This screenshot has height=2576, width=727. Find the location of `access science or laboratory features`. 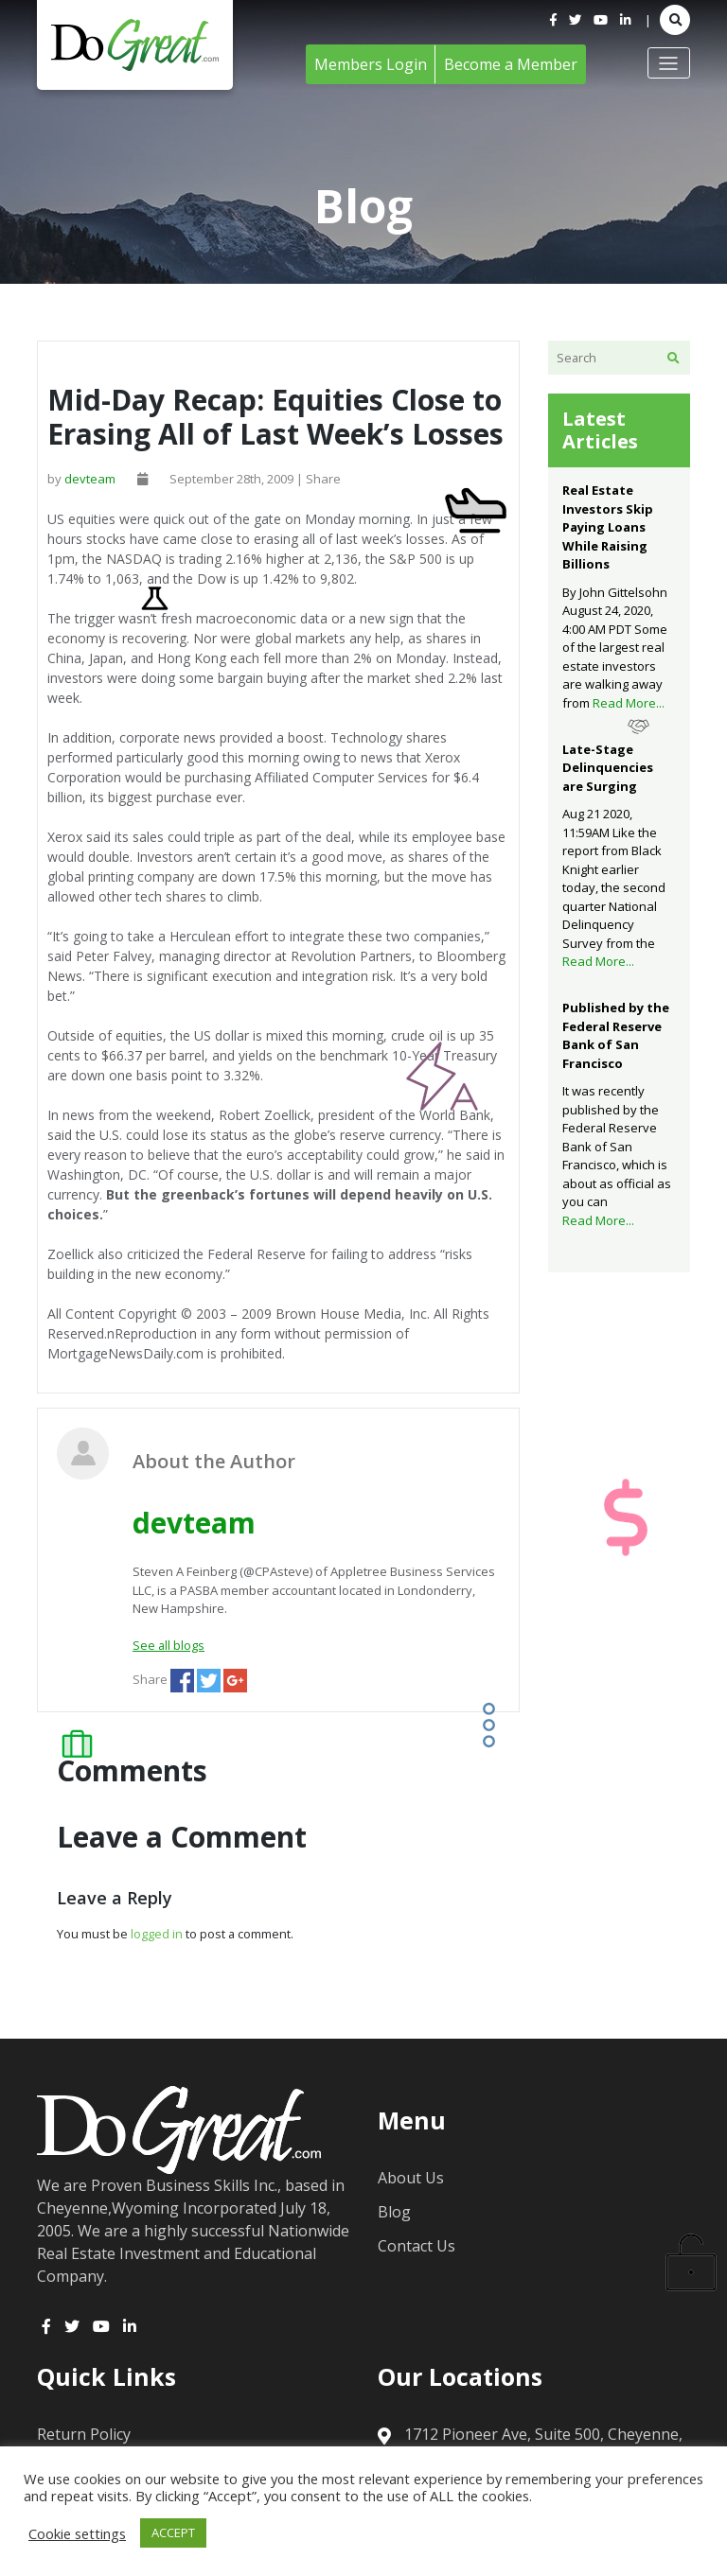

access science or laboratory features is located at coordinates (154, 598).